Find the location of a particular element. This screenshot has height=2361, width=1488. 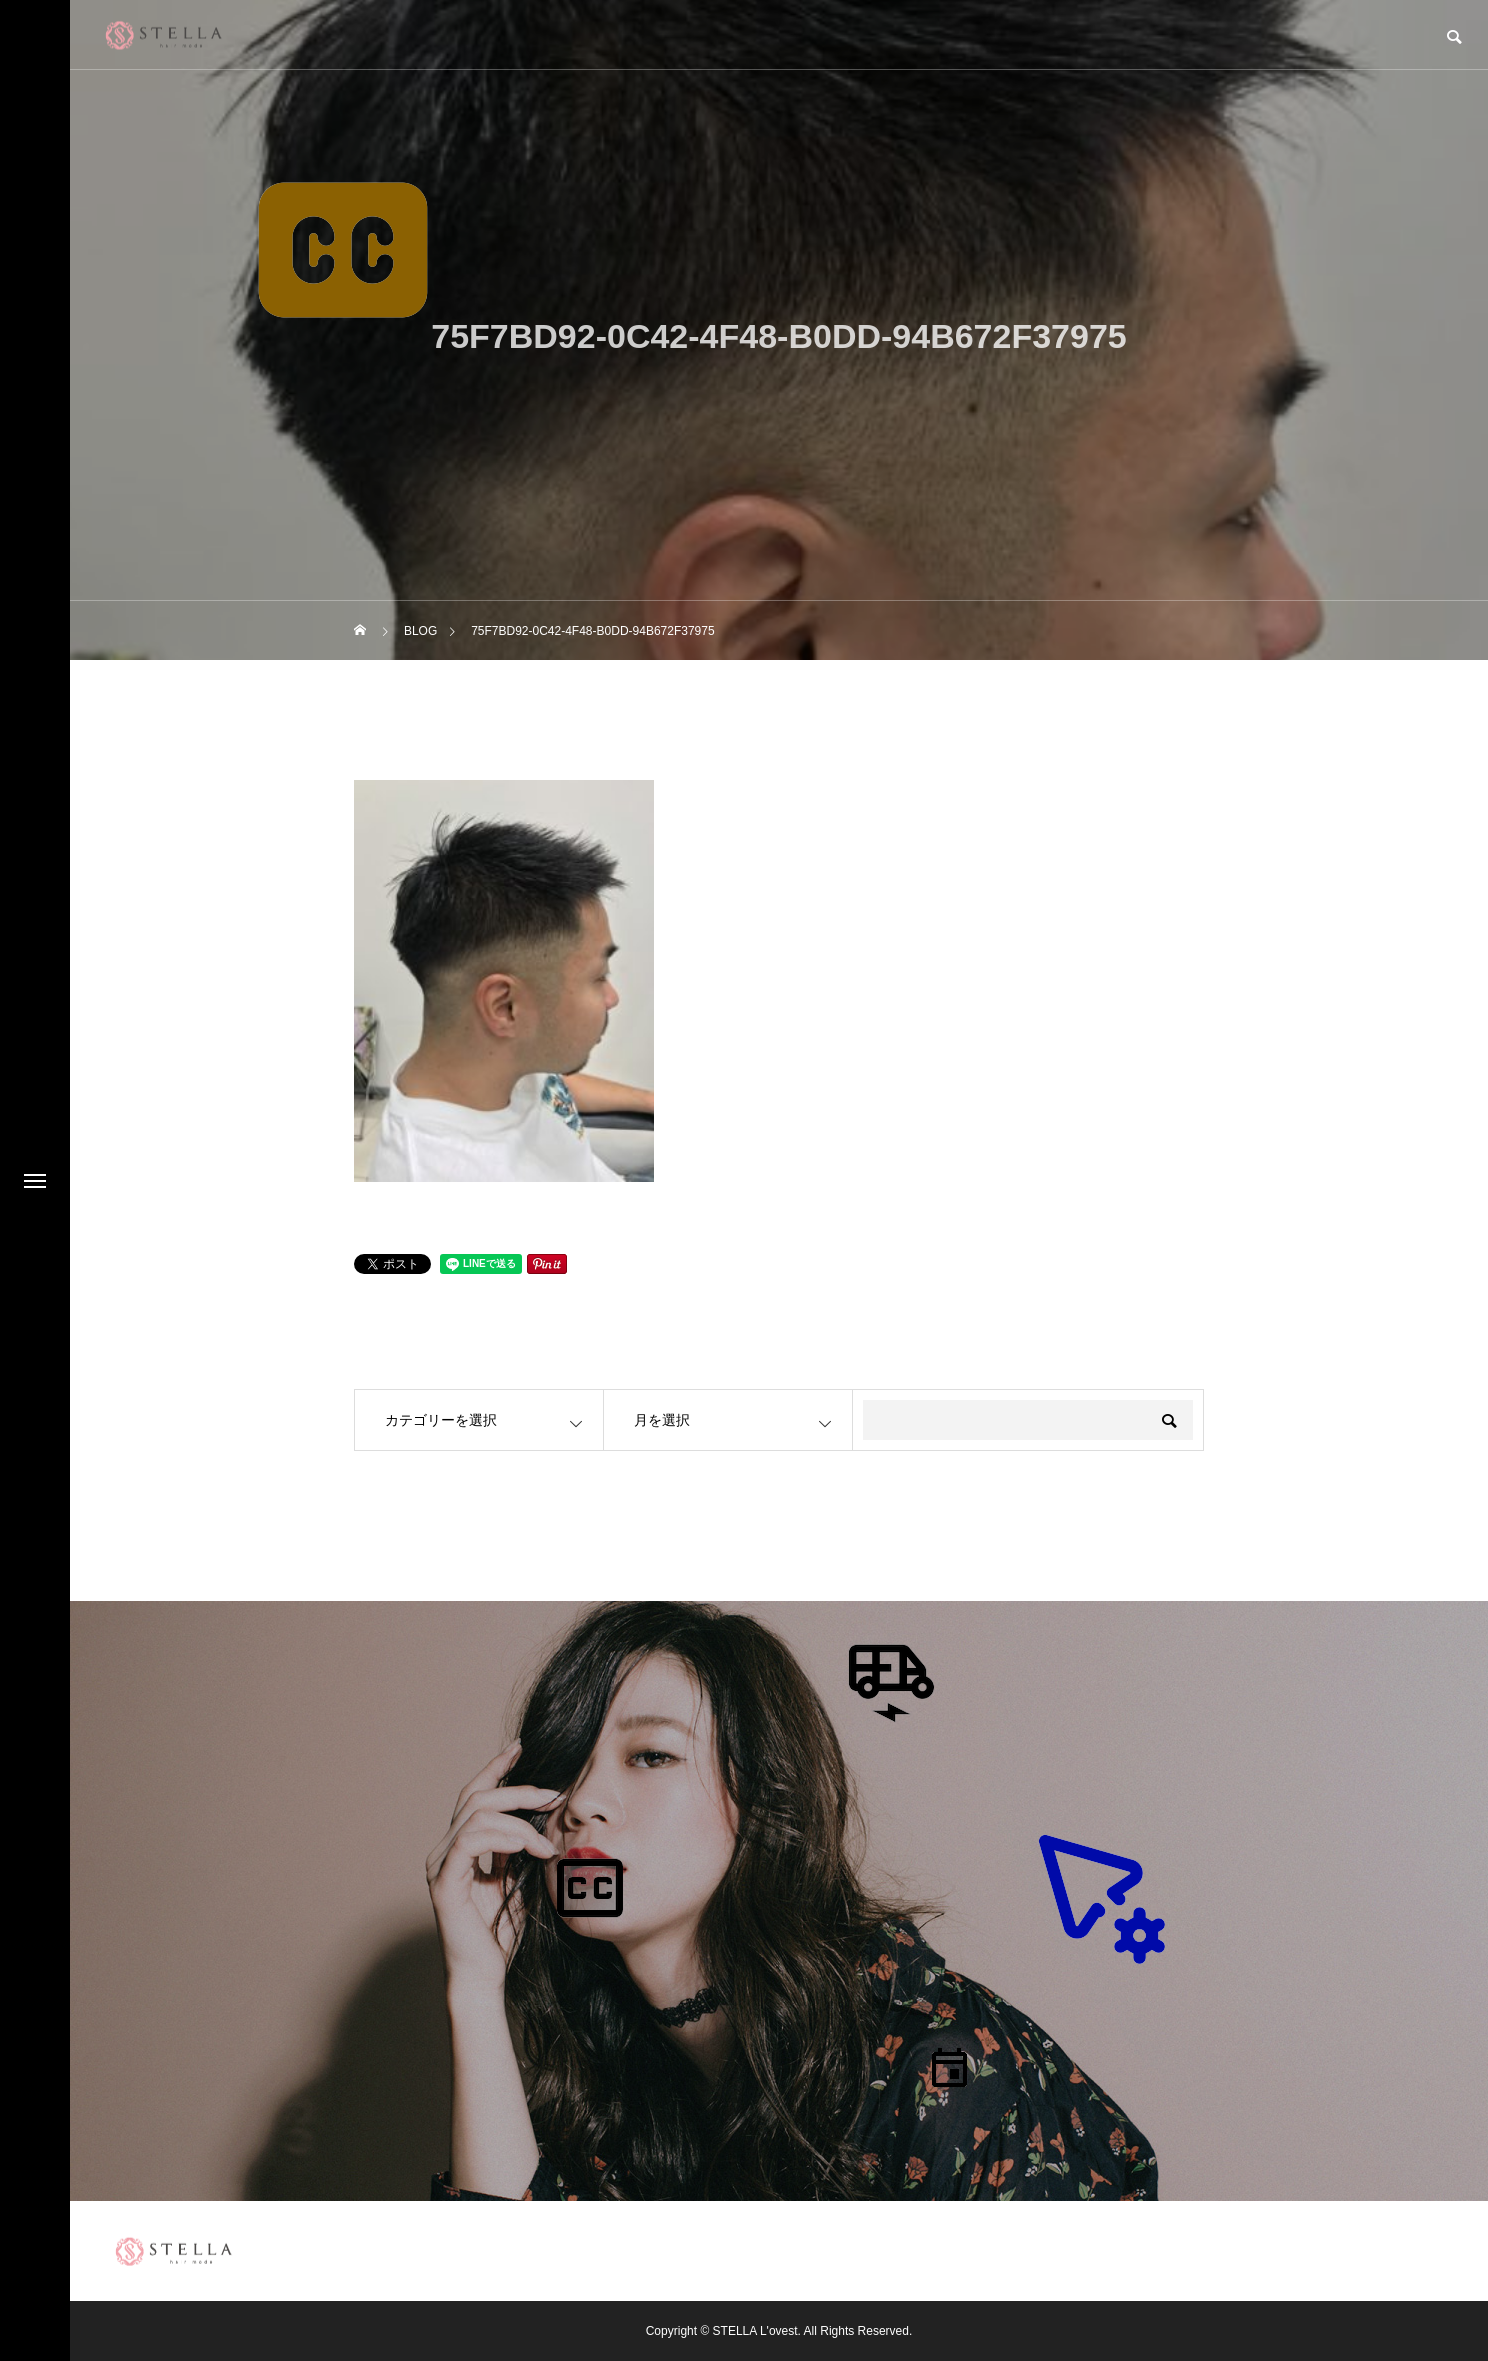

enable closed captions is located at coordinates (343, 250).